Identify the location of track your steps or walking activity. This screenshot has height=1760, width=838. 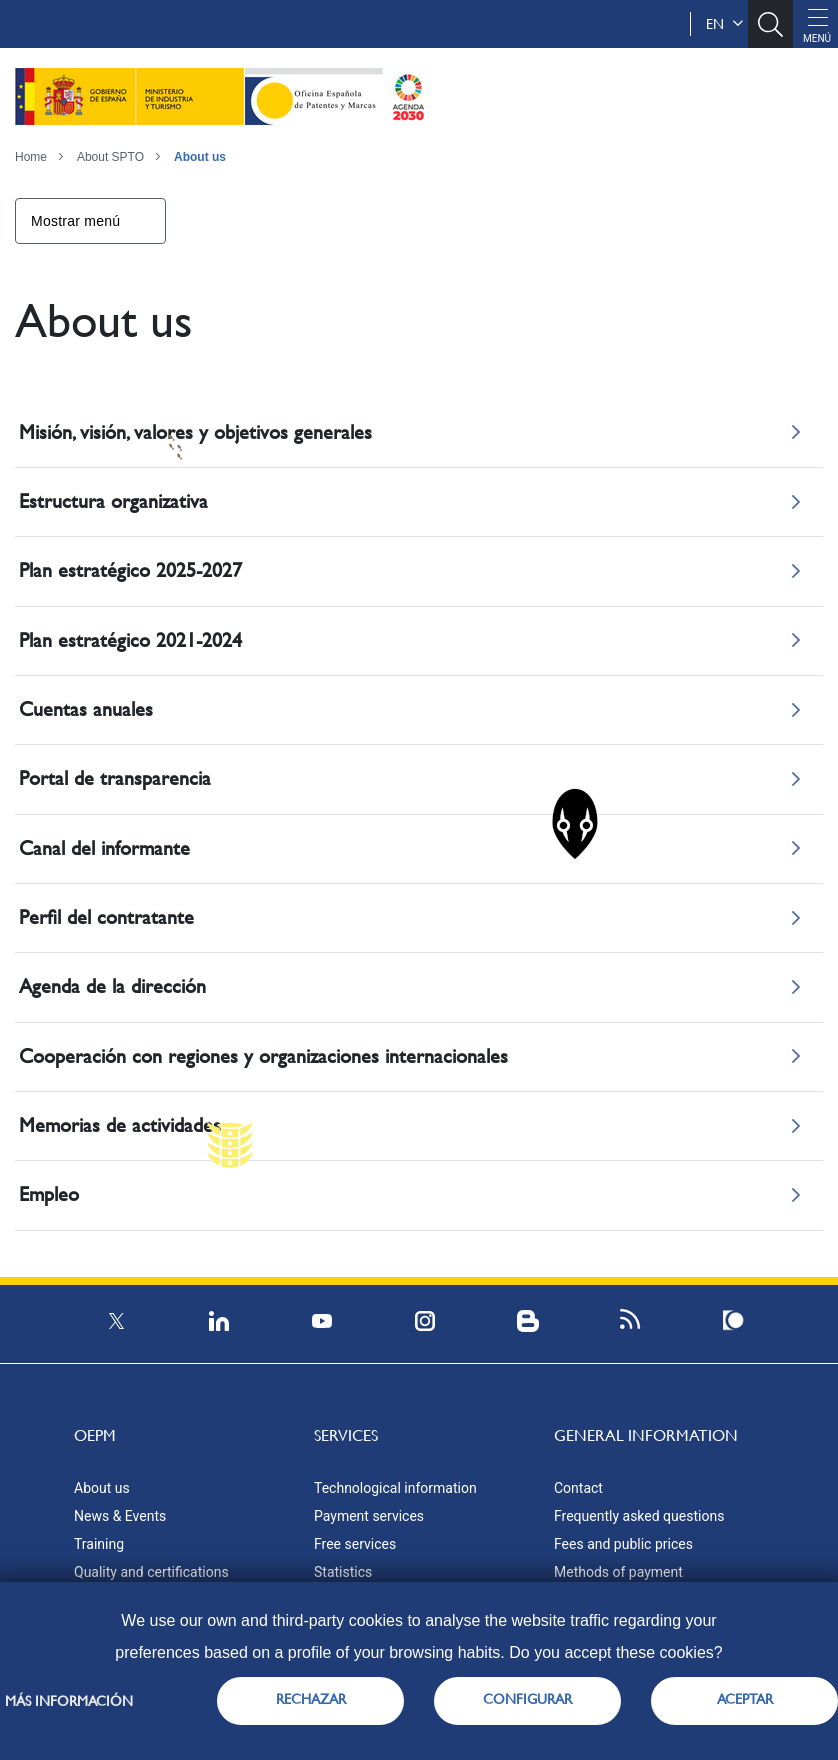
(175, 447).